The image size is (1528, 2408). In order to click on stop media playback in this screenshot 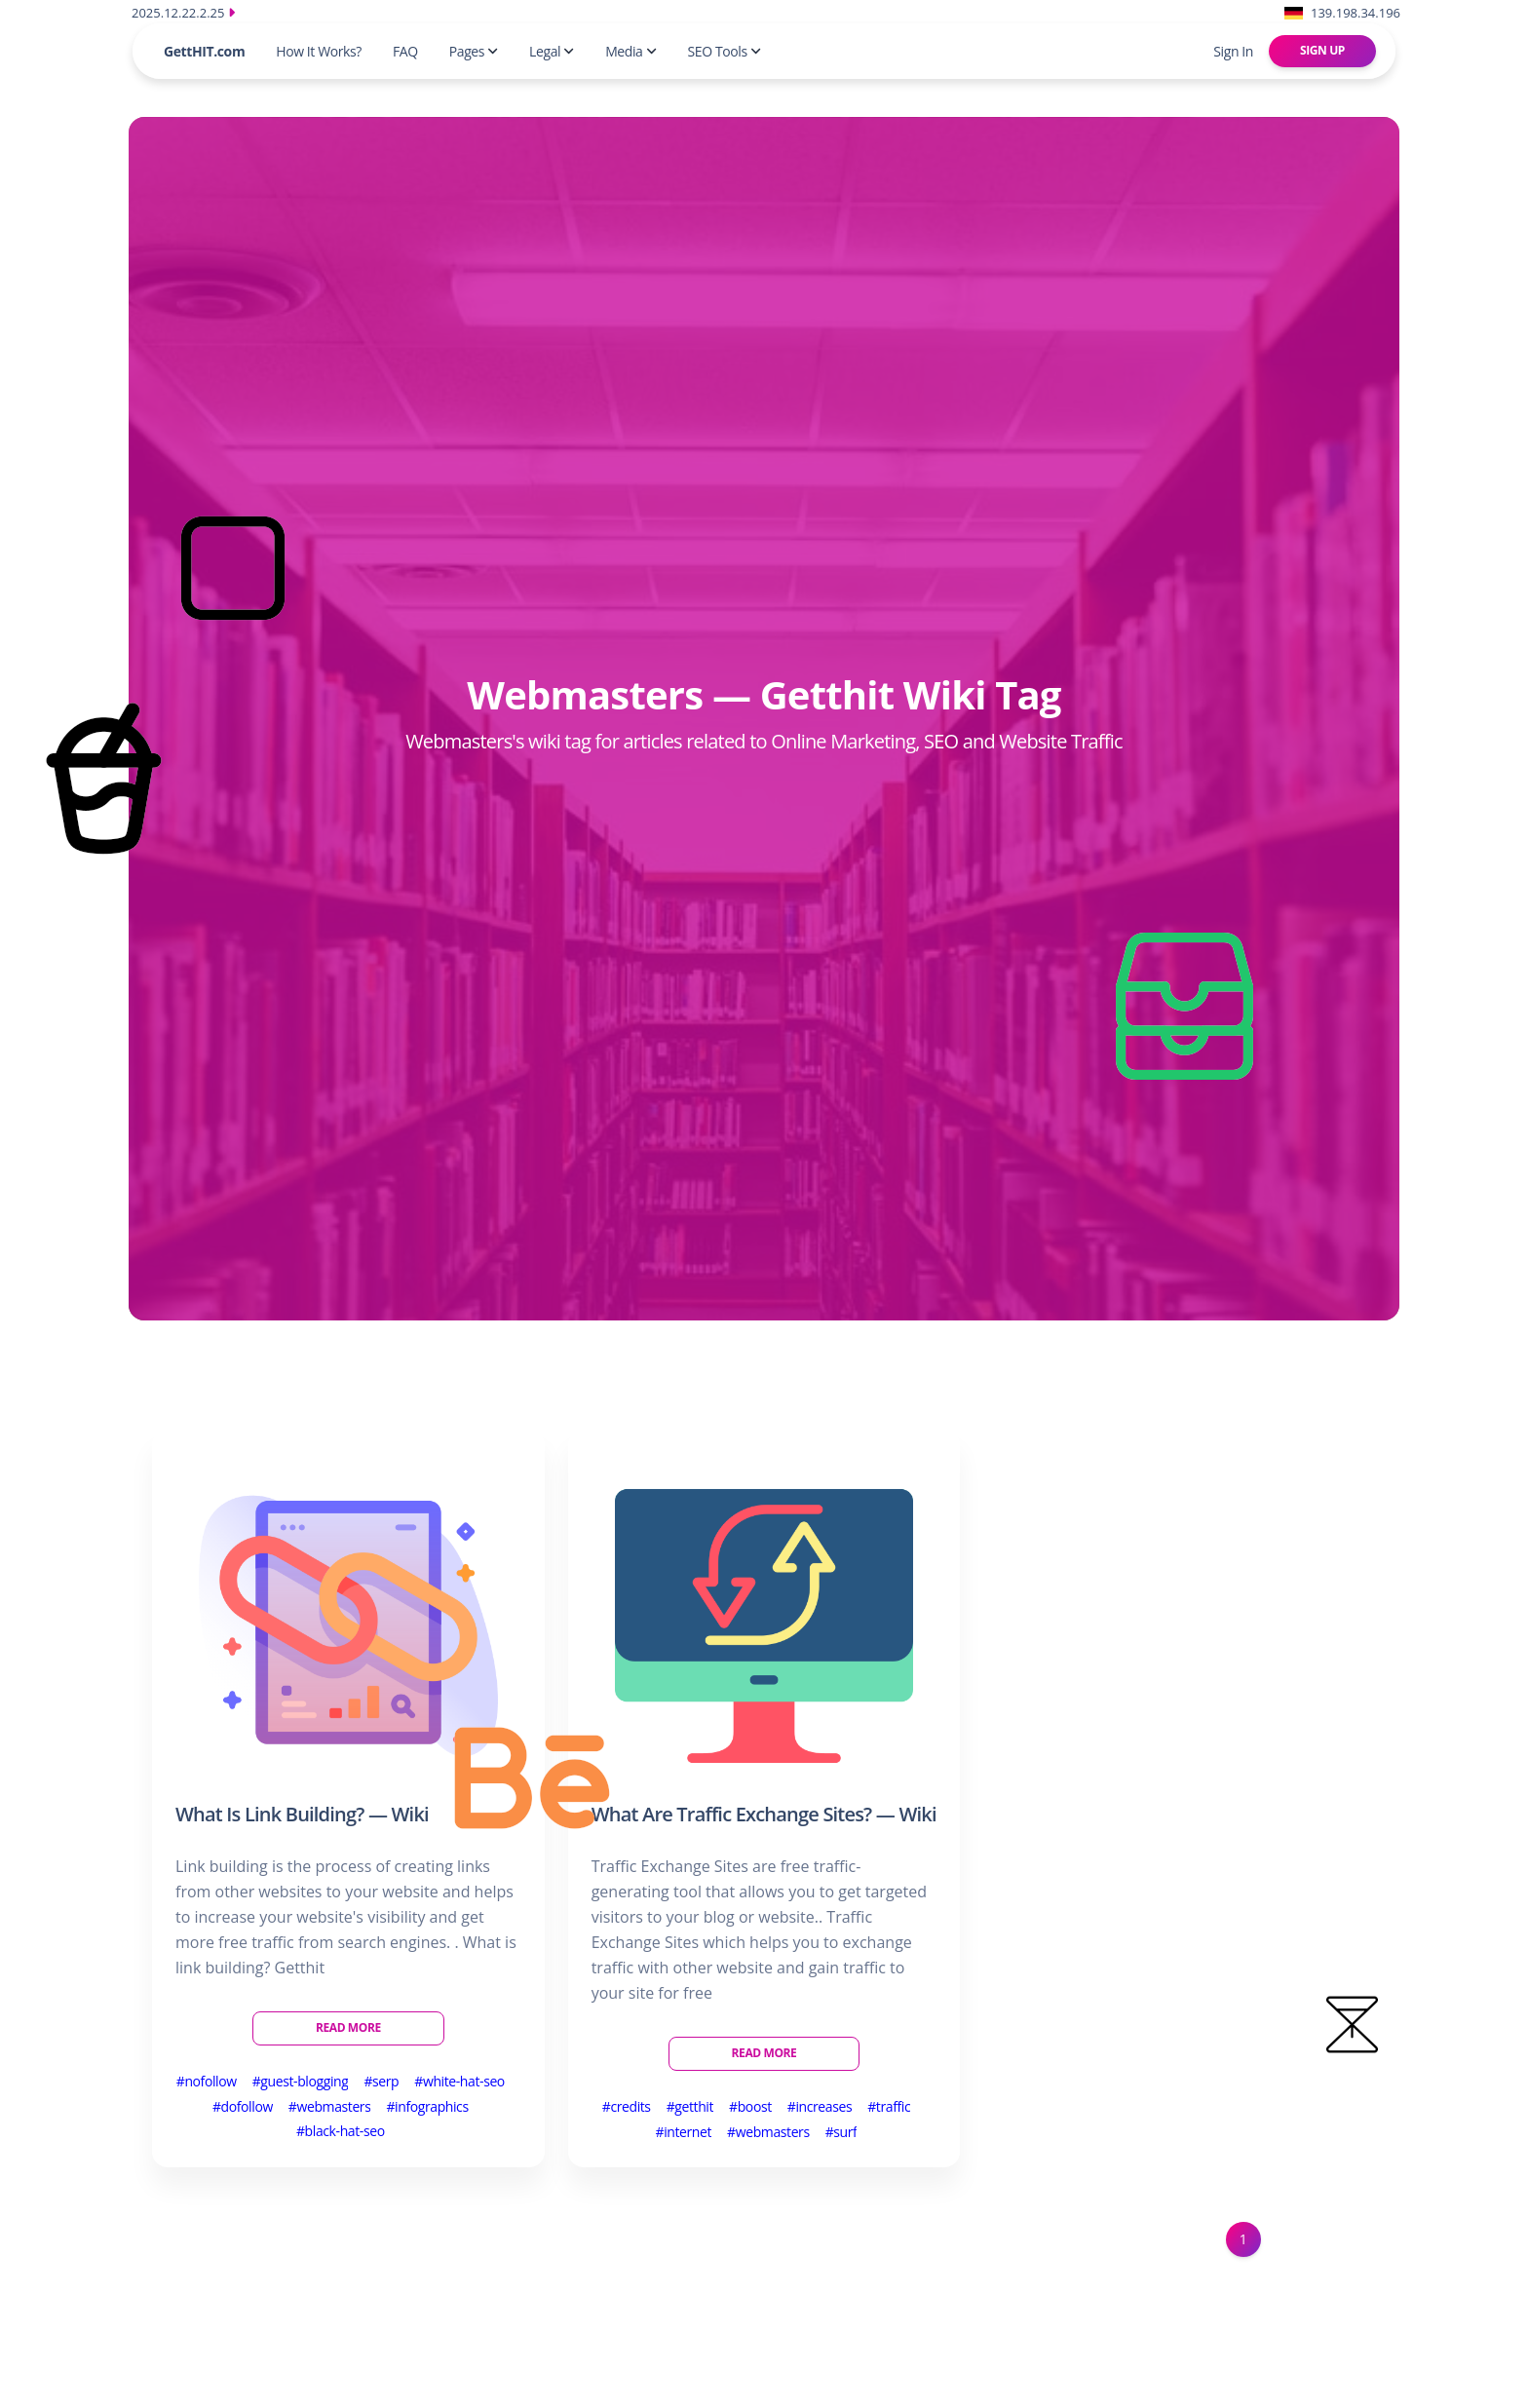, I will do `click(233, 568)`.